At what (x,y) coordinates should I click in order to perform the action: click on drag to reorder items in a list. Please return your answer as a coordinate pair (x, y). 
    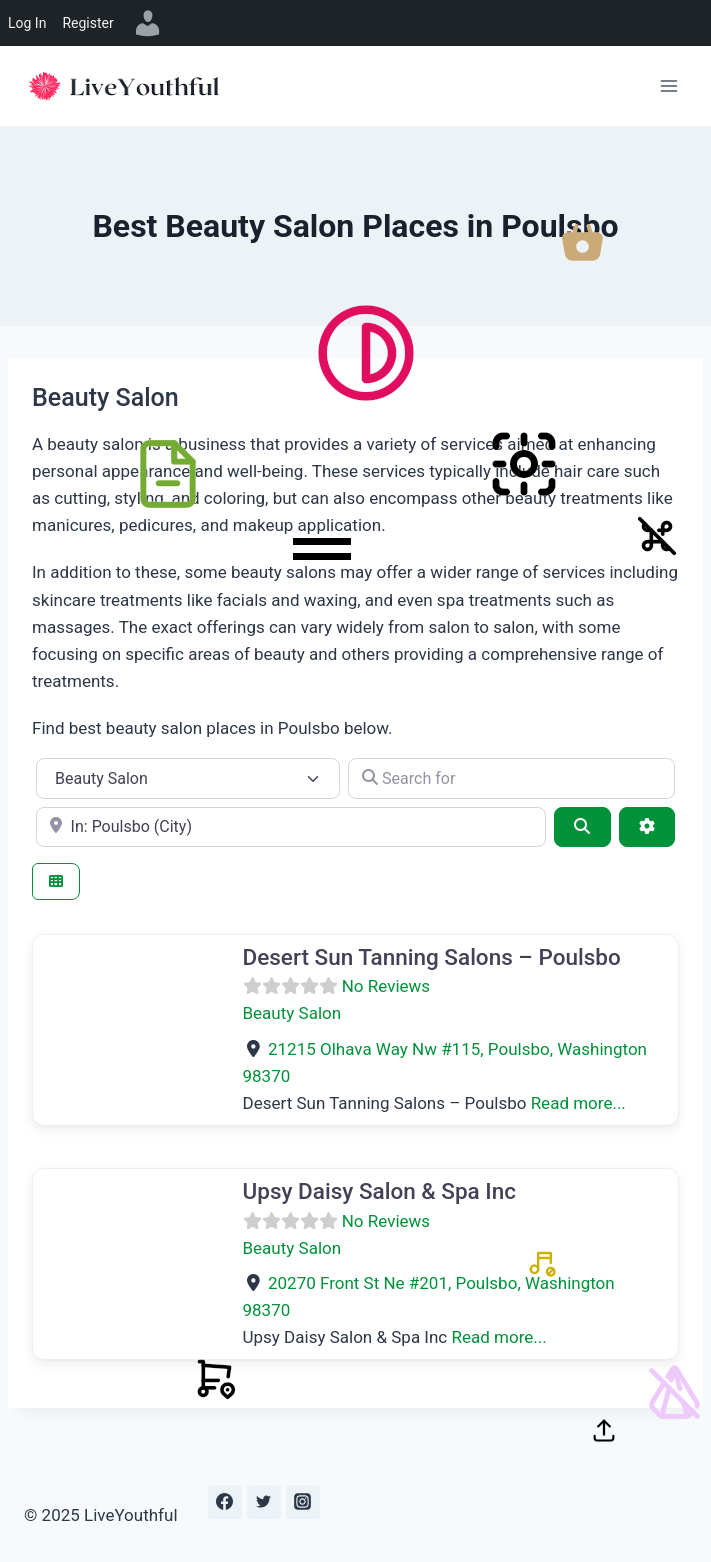
    Looking at the image, I should click on (322, 549).